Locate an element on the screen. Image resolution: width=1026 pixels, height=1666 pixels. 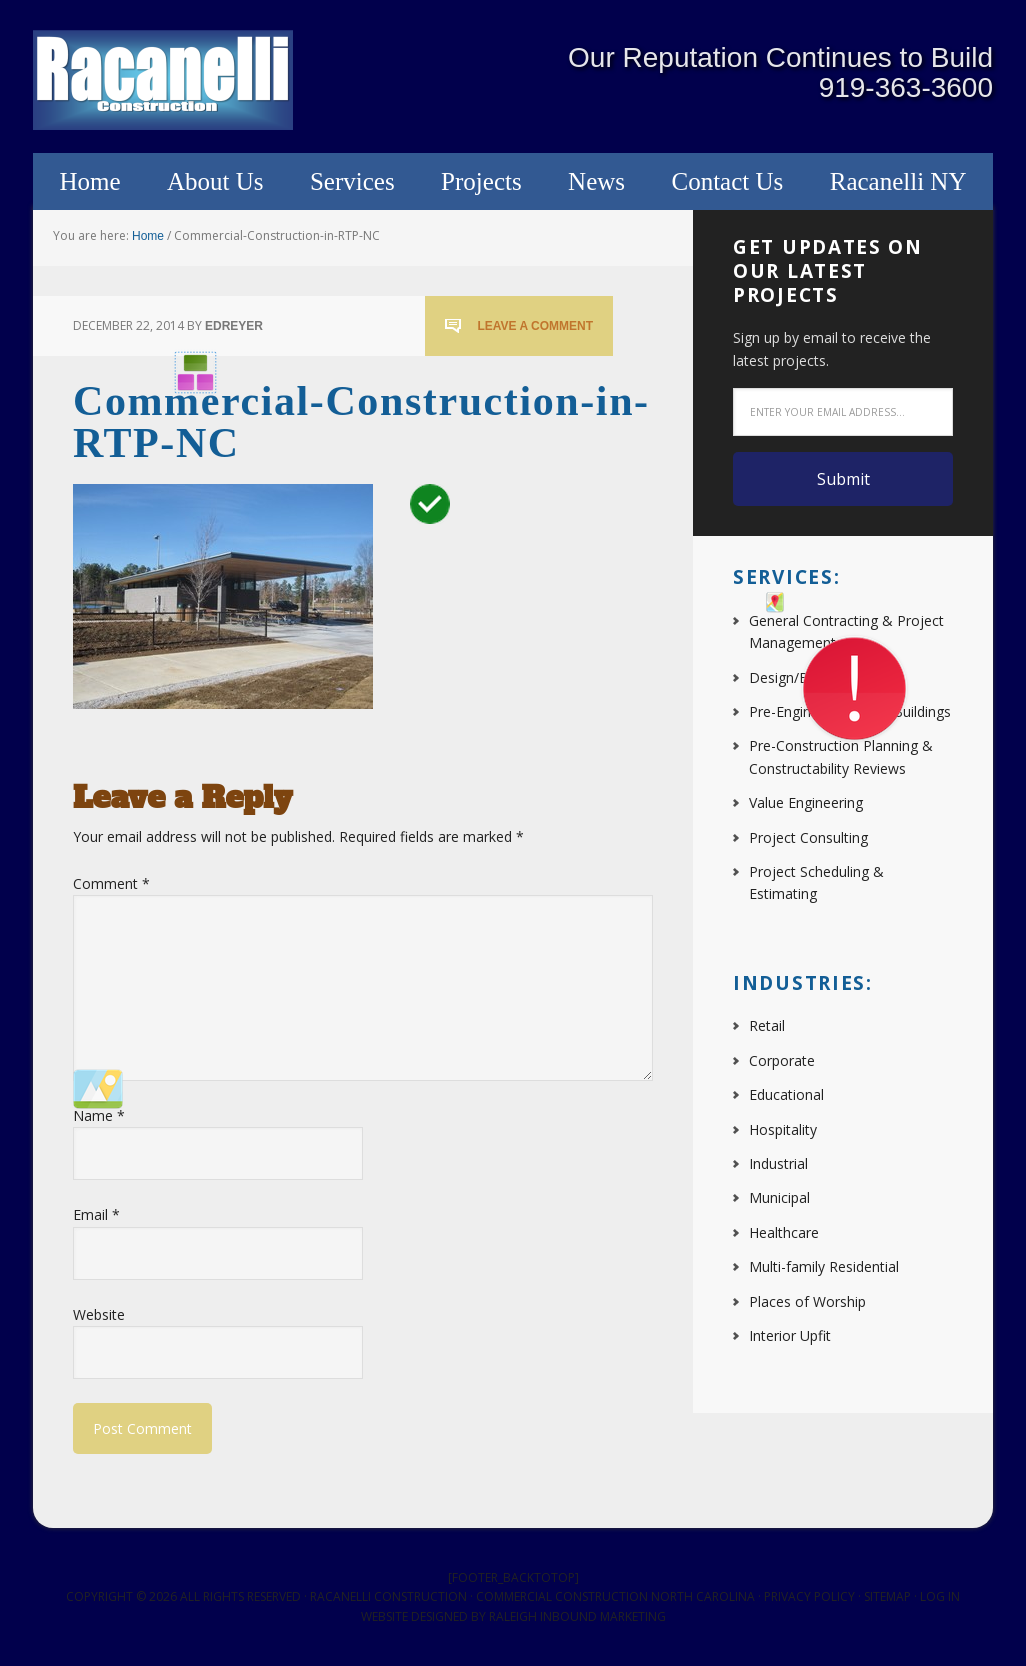
indicates a warning or caution in a dialog is located at coordinates (854, 688).